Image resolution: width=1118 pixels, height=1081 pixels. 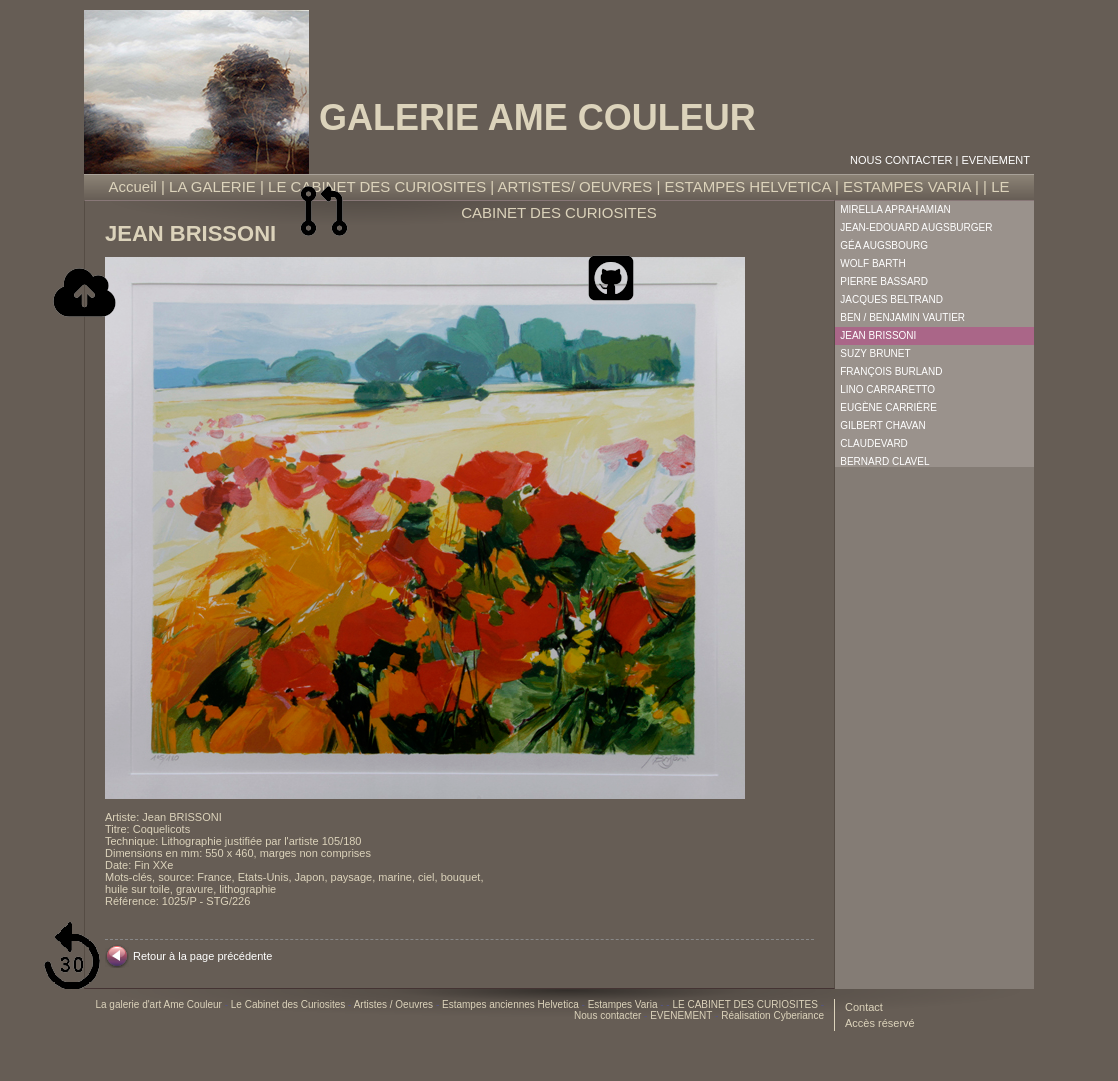 What do you see at coordinates (611, 278) in the screenshot?
I see `link to github repository` at bounding box center [611, 278].